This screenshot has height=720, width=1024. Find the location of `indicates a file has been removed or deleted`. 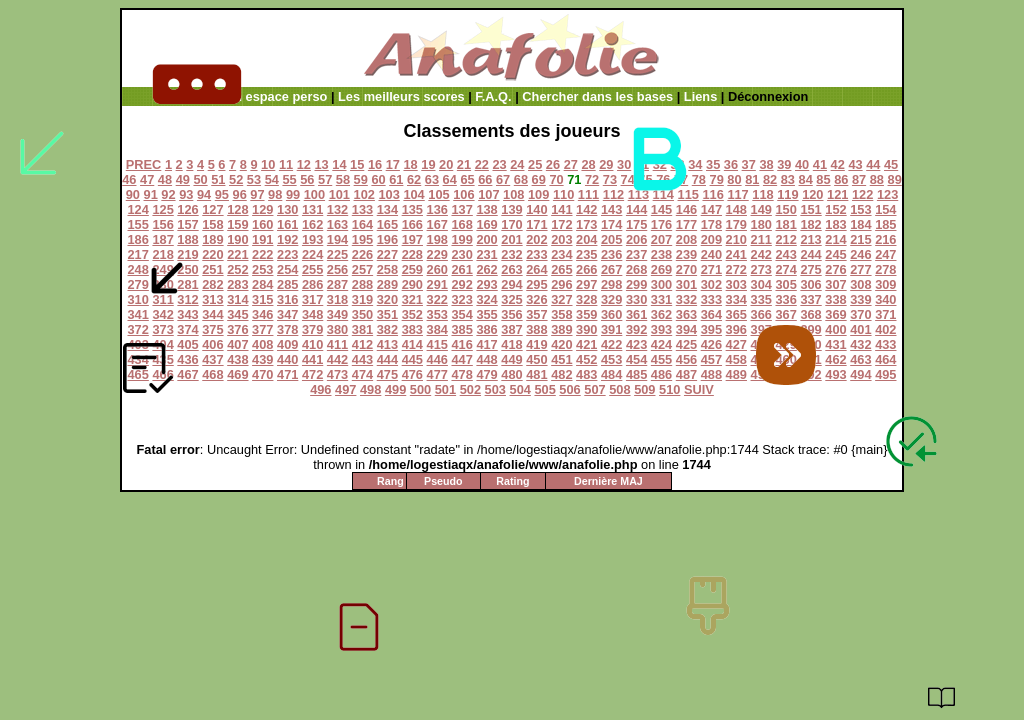

indicates a file has been removed or deleted is located at coordinates (359, 627).